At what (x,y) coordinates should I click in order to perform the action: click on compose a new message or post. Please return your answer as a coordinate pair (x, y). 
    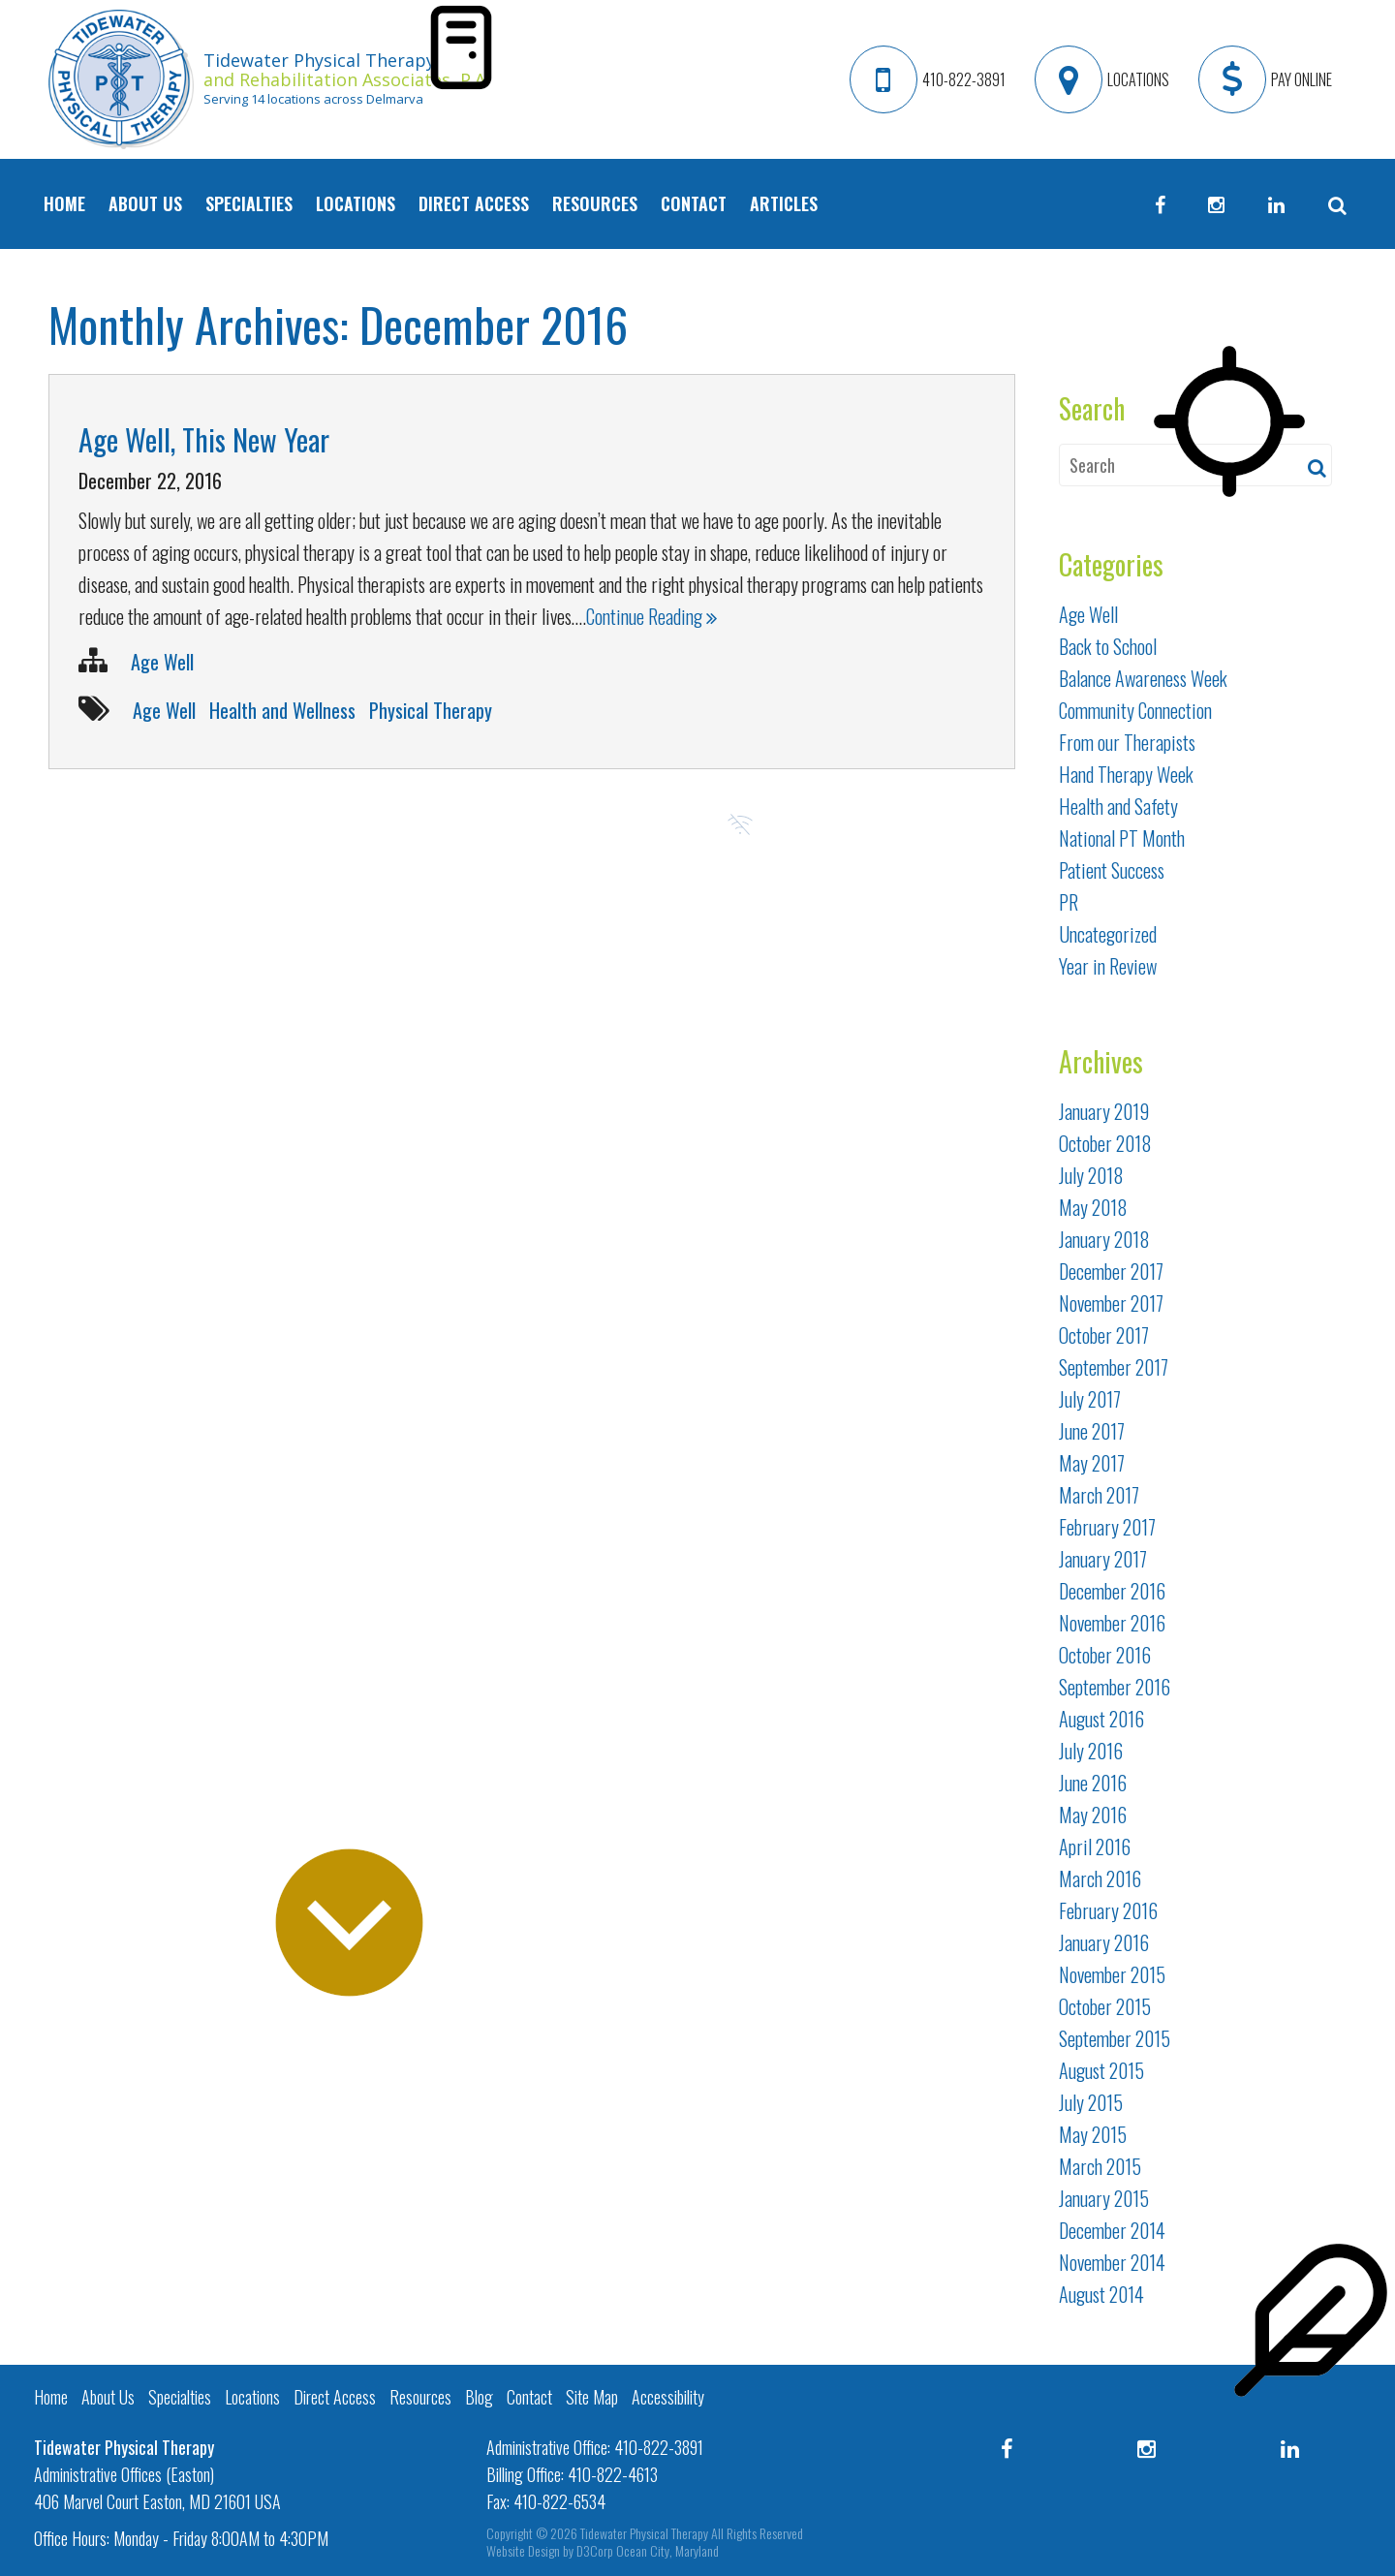
    Looking at the image, I should click on (1311, 2320).